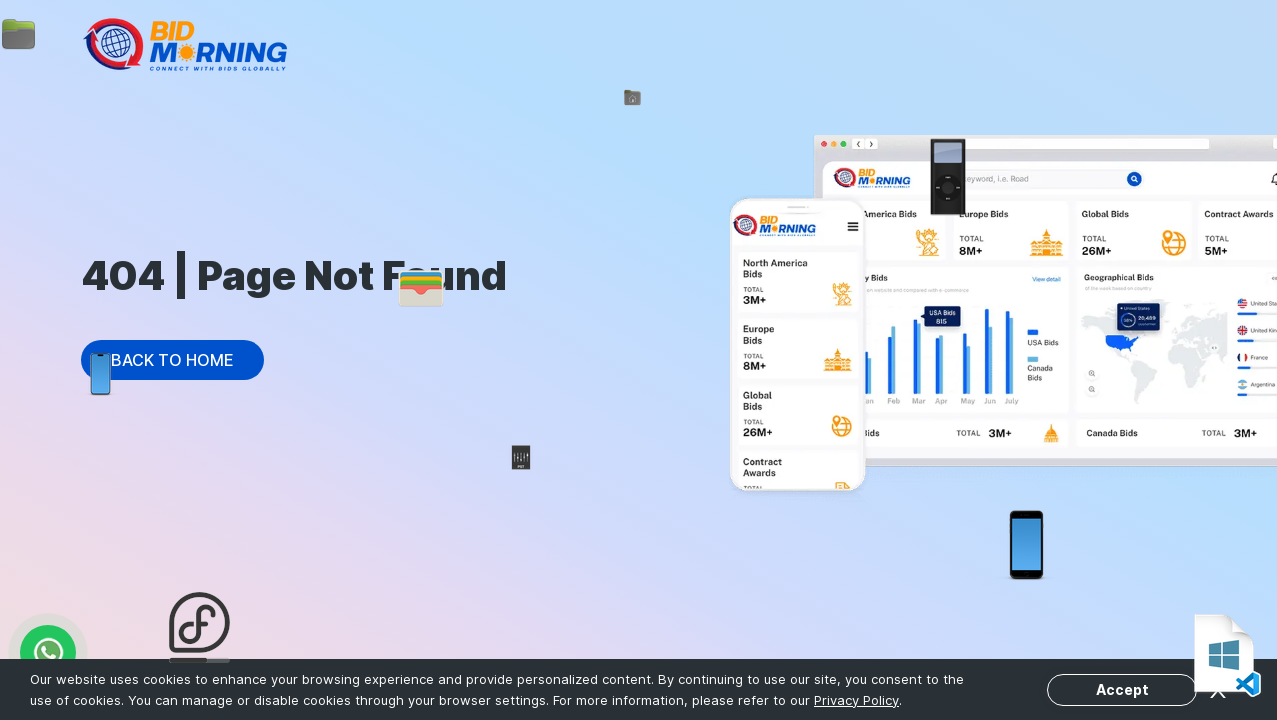 The width and height of the screenshot is (1277, 720). Describe the element at coordinates (1026, 545) in the screenshot. I see `indicates a connected iPhone device` at that location.